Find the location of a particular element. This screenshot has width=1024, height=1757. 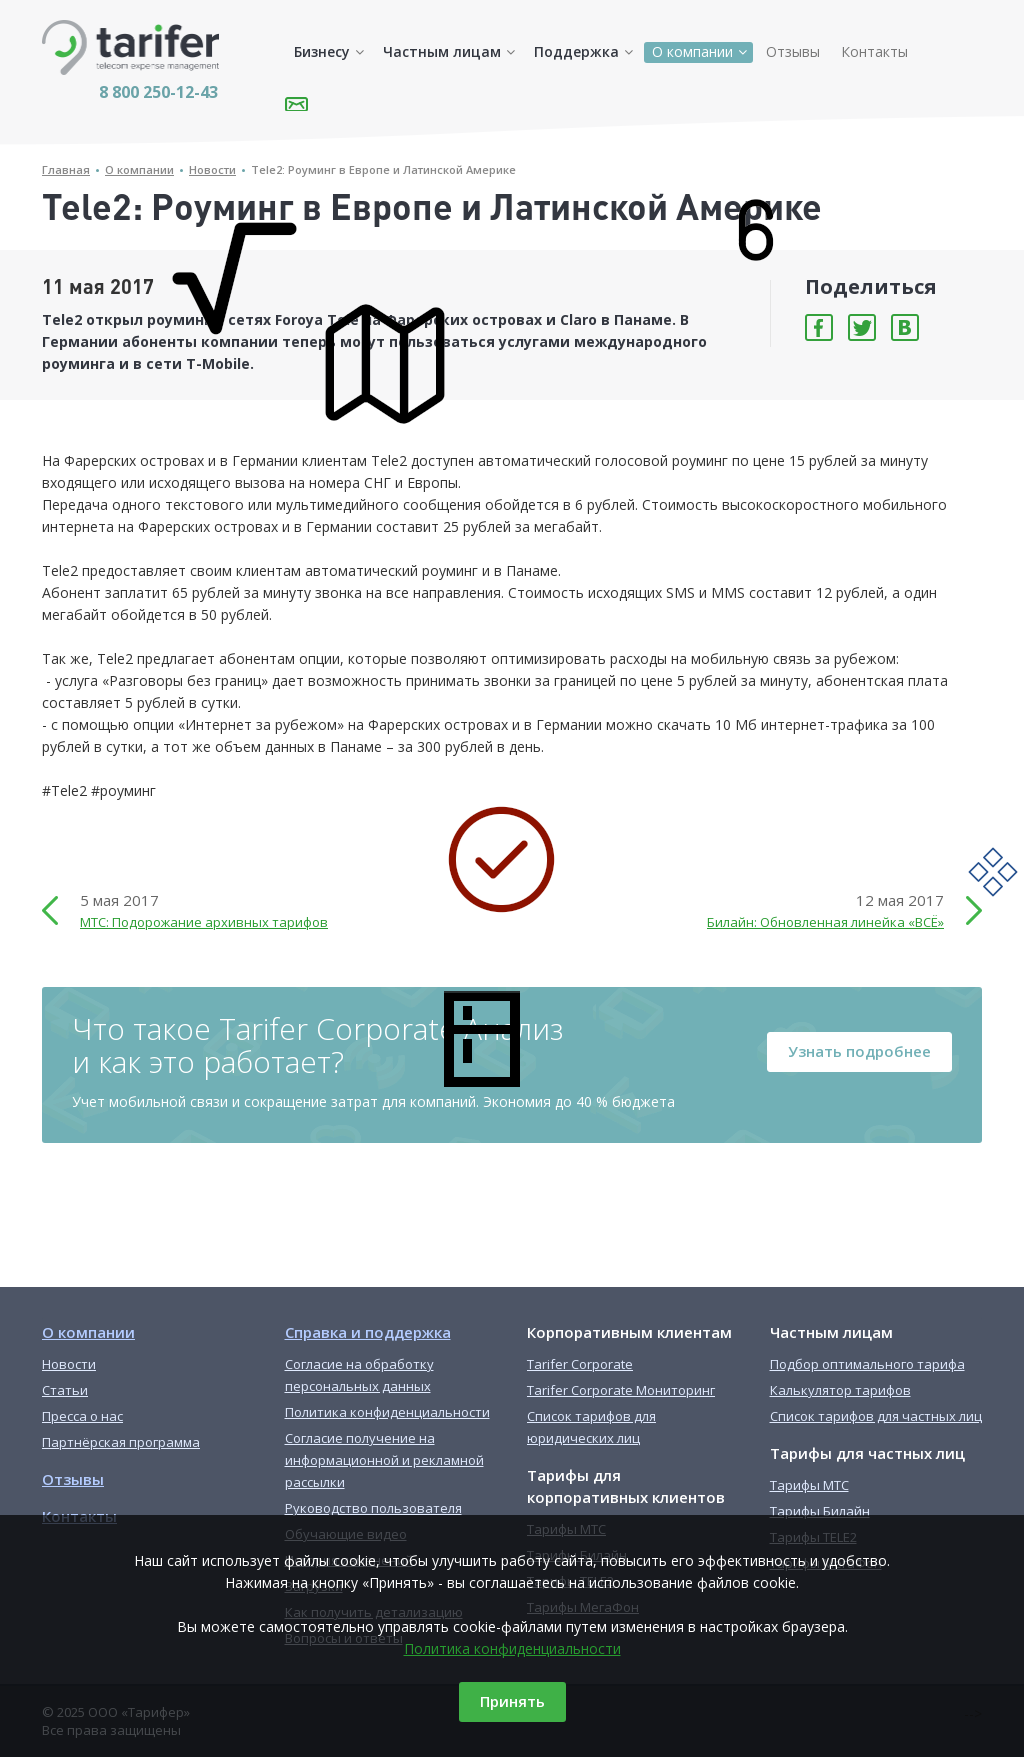

indicates a closed or resolved issue is located at coordinates (501, 859).